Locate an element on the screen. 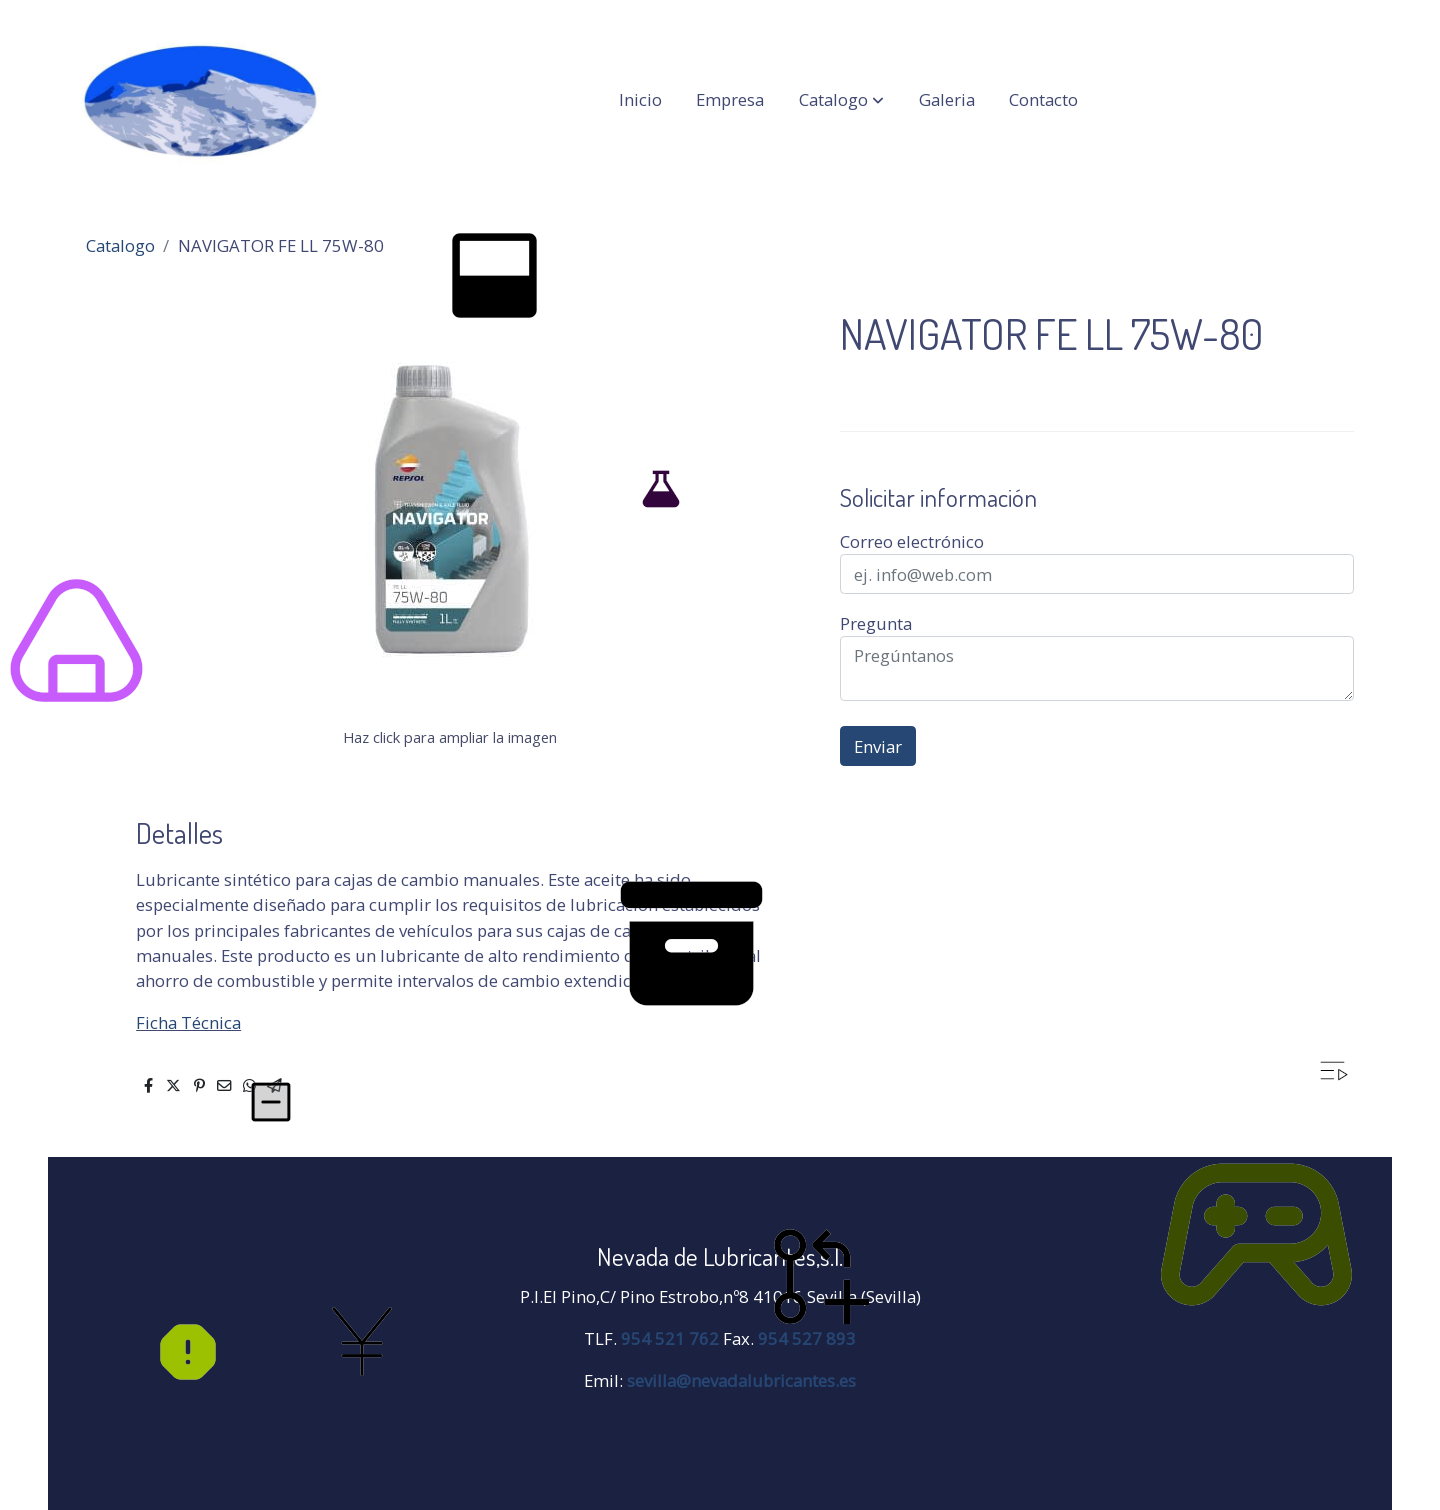 The image size is (1440, 1510). view prices in japanese yen is located at coordinates (362, 1340).